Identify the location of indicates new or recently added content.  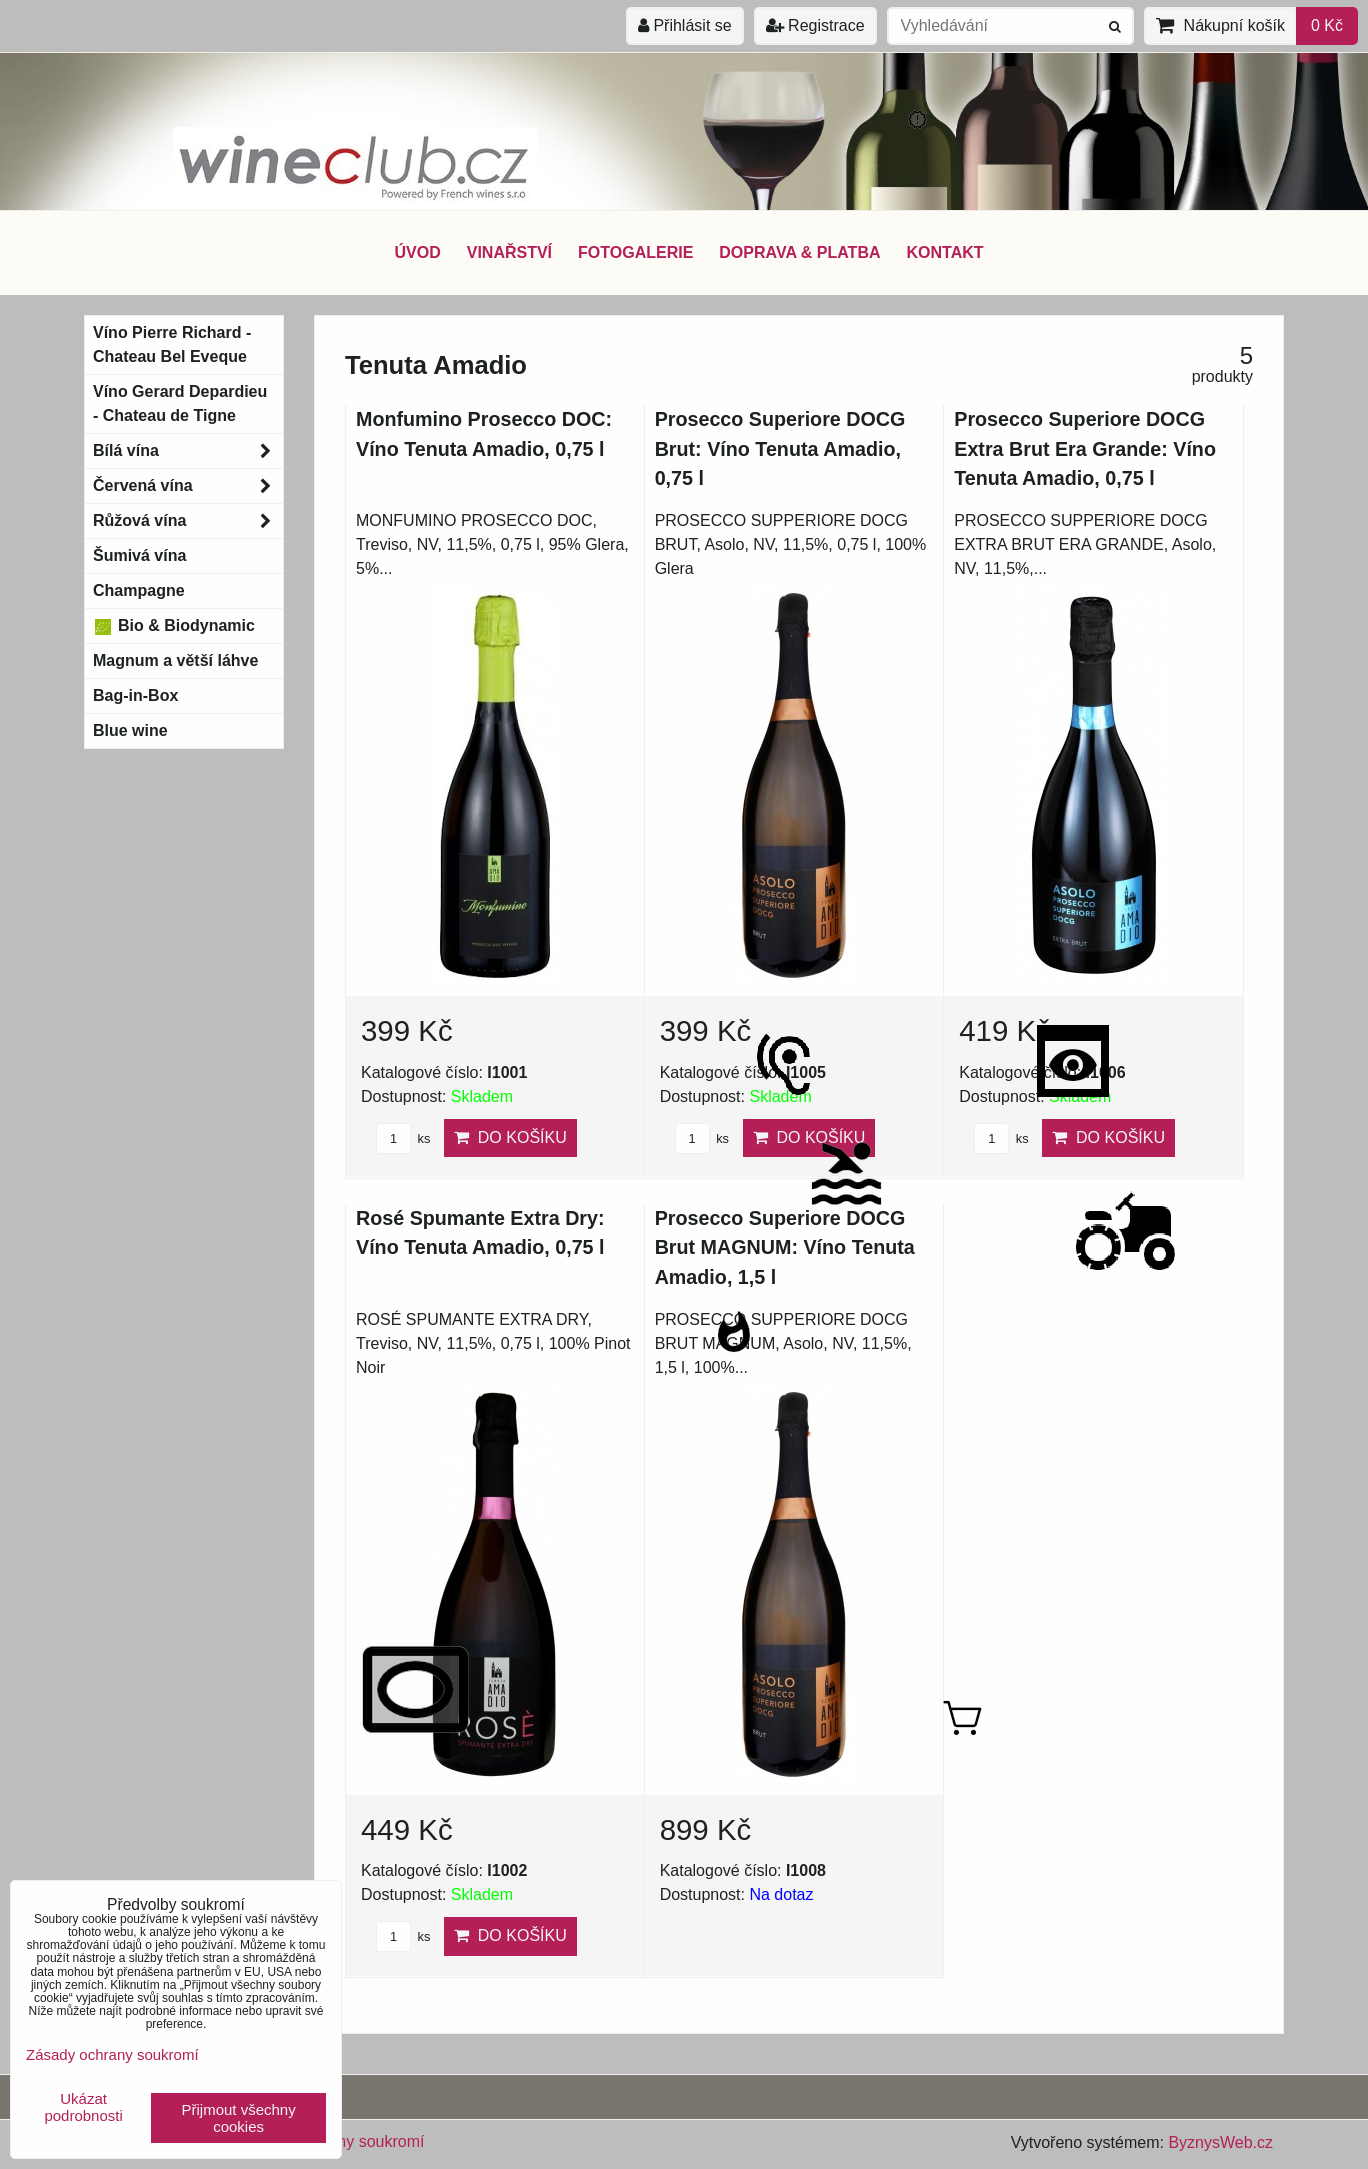
(917, 119).